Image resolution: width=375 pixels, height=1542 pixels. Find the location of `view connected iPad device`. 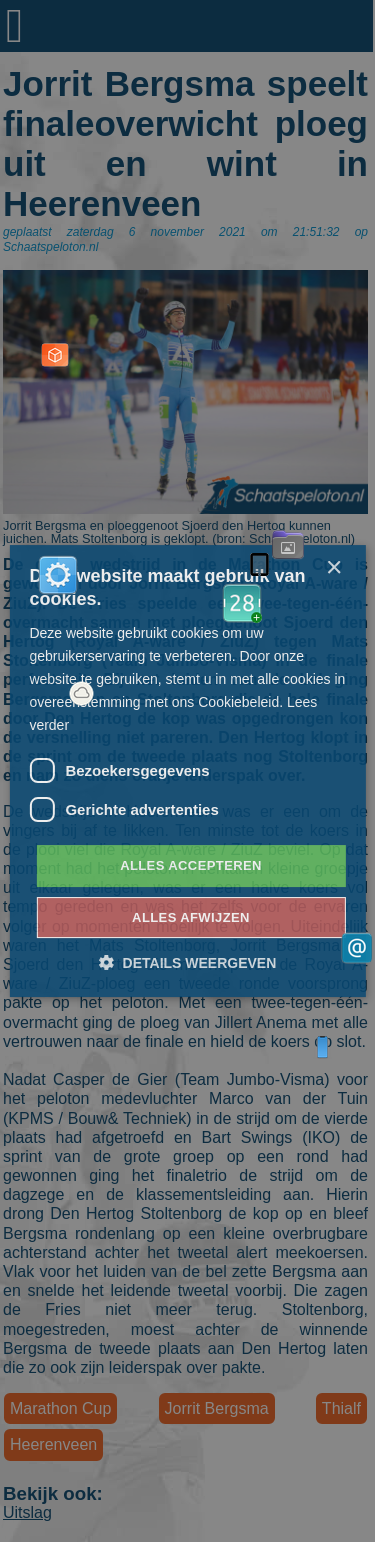

view connected iPad device is located at coordinates (259, 564).